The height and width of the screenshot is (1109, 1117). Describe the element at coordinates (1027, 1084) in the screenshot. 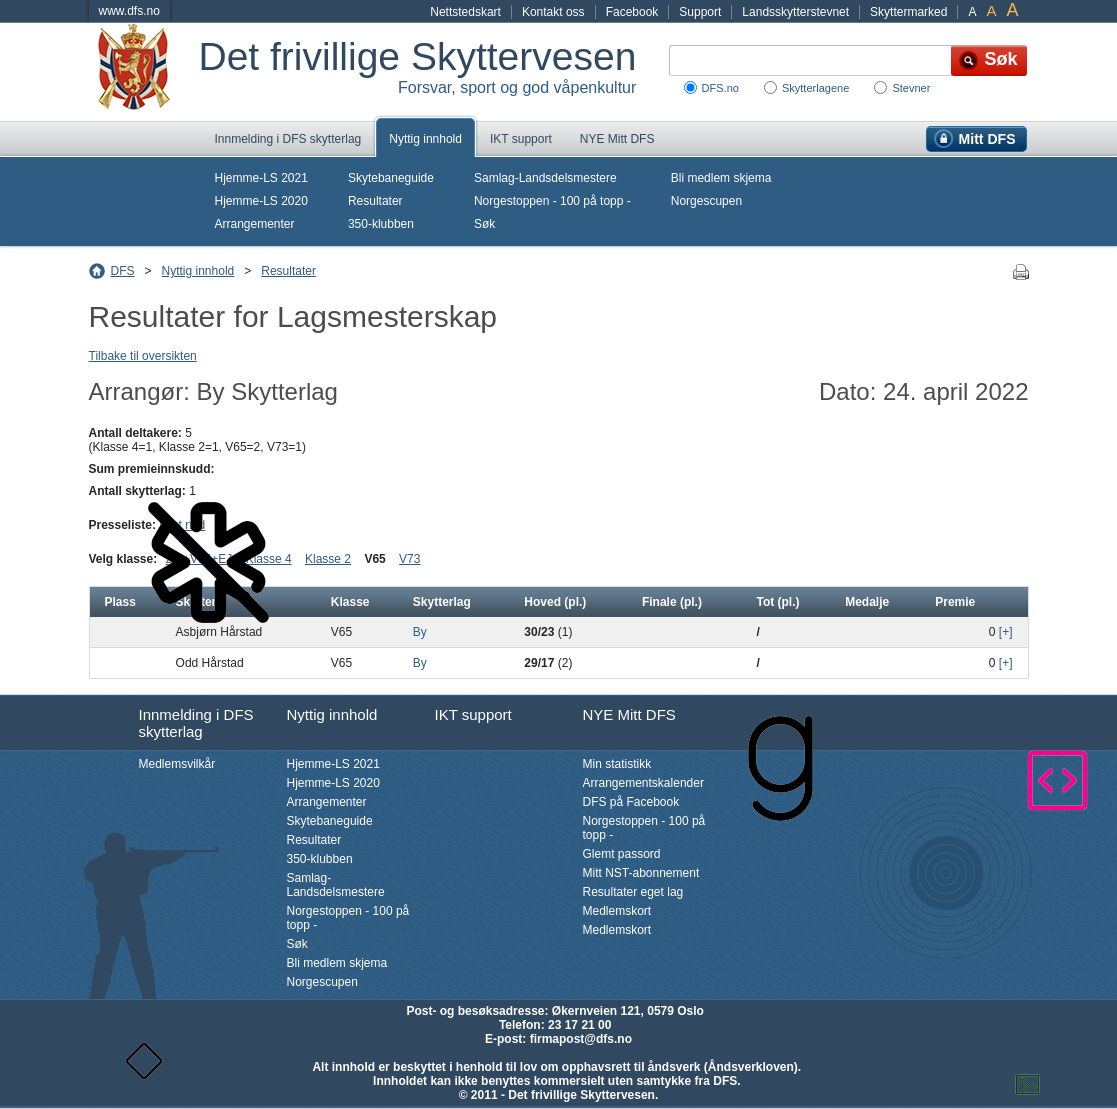

I see `view media file` at that location.